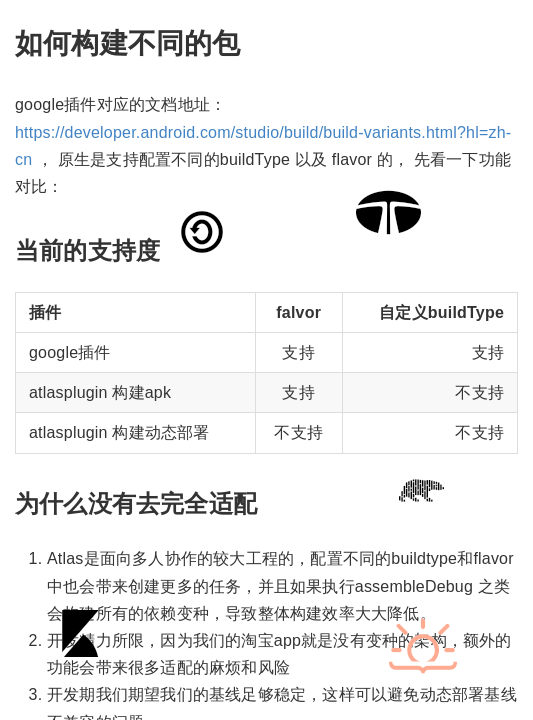  Describe the element at coordinates (421, 490) in the screenshot. I see `polars data library branding` at that location.